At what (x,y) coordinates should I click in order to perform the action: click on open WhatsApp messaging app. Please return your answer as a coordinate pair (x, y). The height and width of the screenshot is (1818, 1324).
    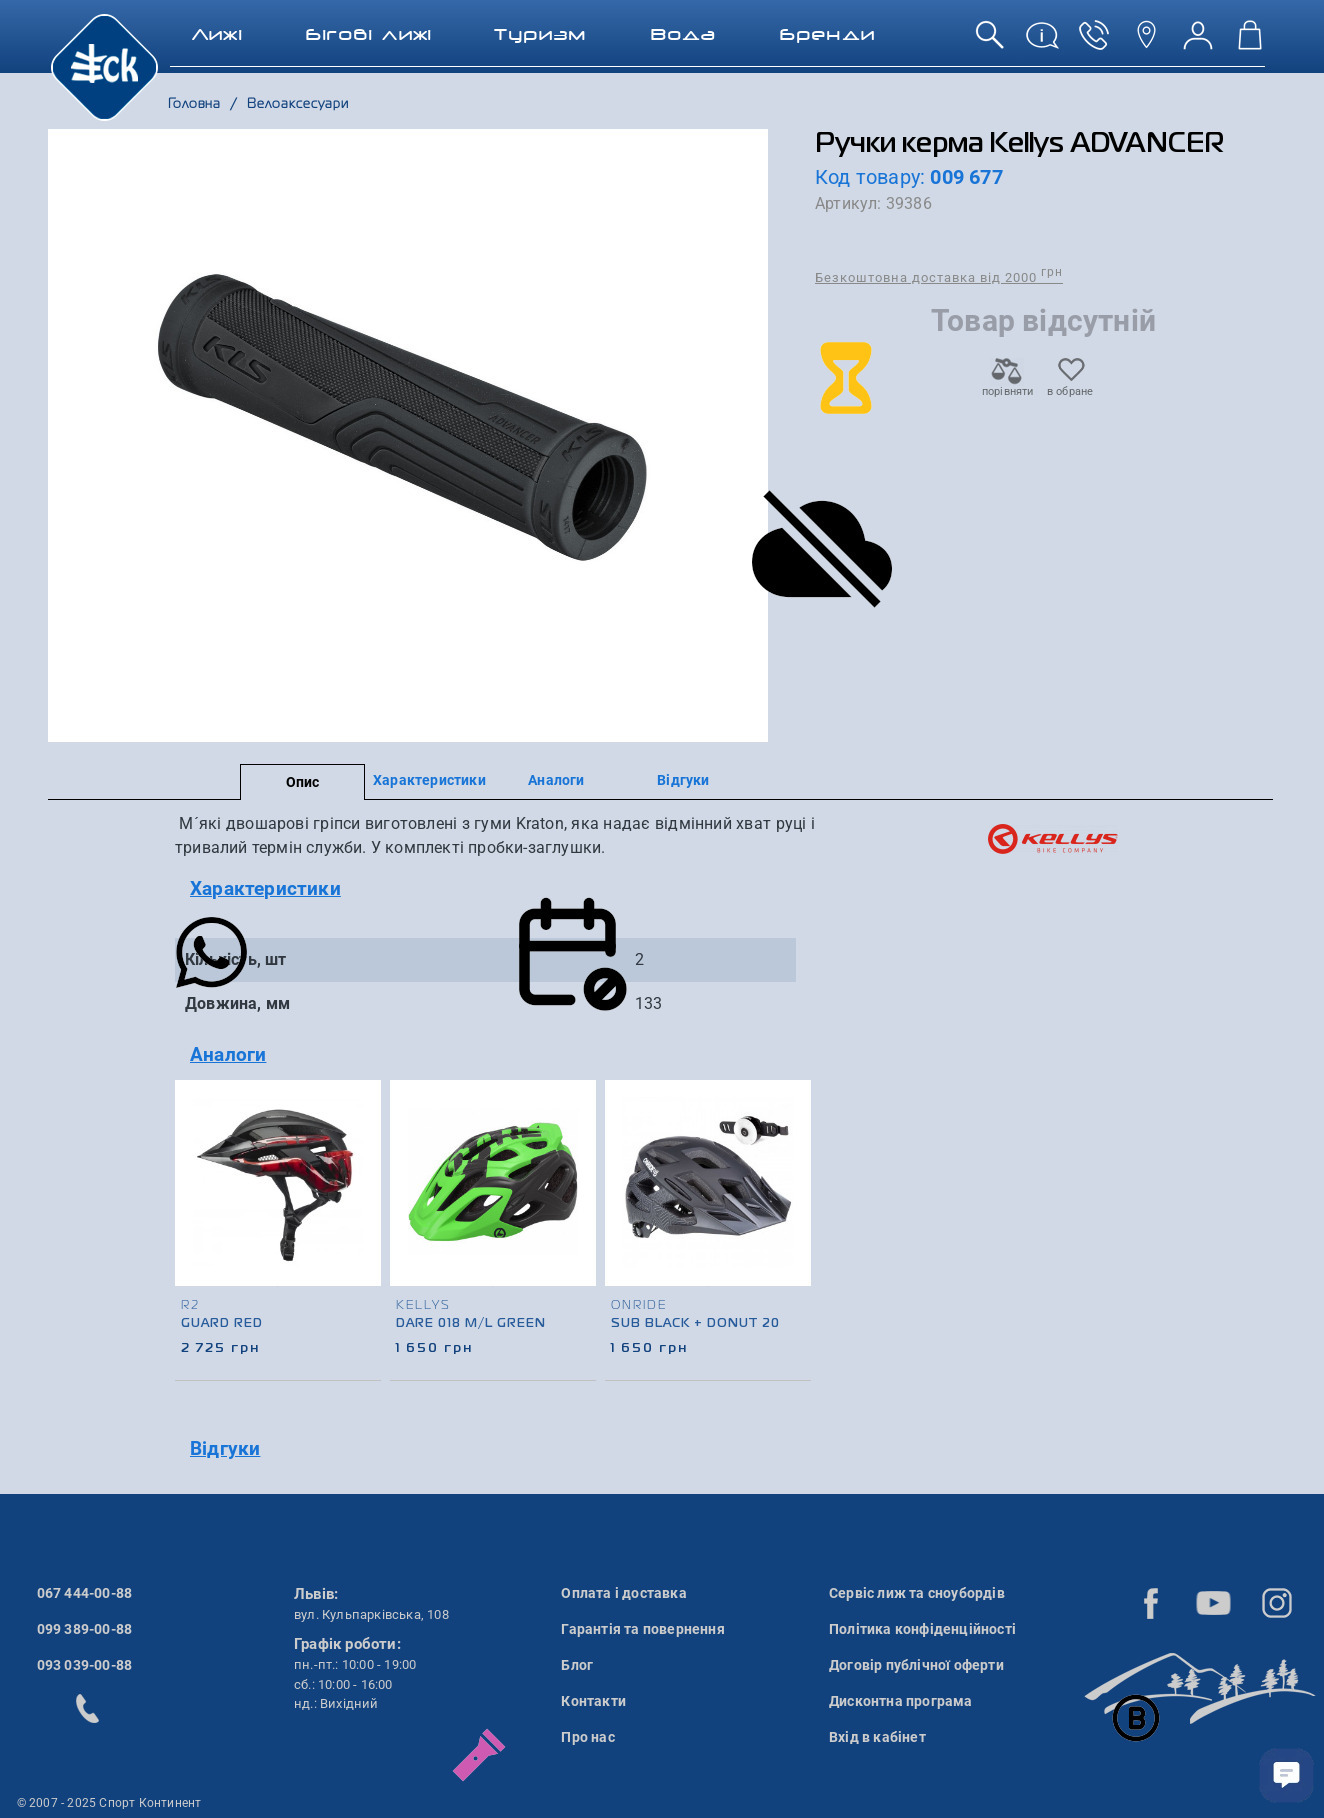
    Looking at the image, I should click on (211, 952).